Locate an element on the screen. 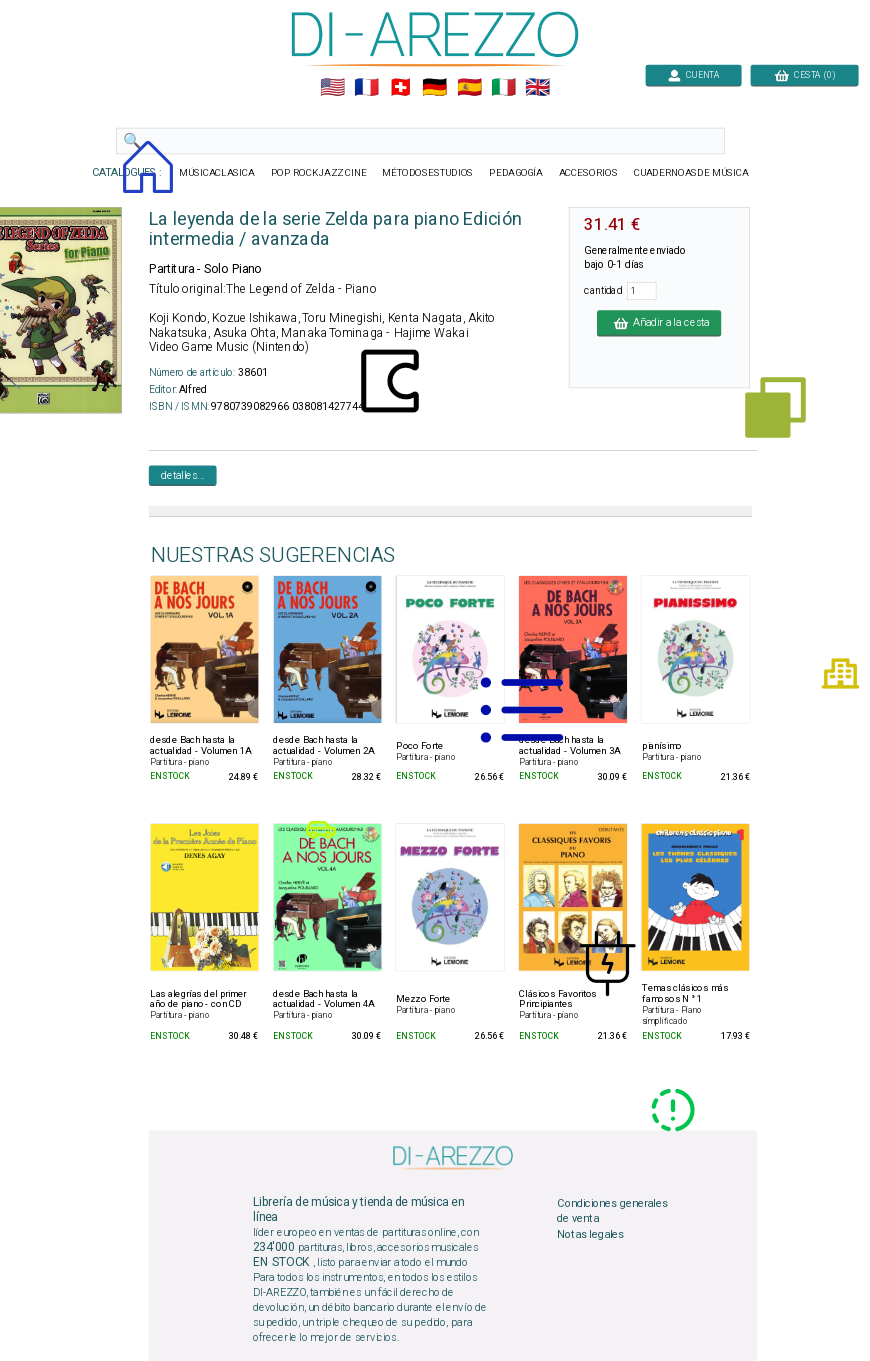 This screenshot has height=1361, width=870. copy to clipboard is located at coordinates (775, 407).